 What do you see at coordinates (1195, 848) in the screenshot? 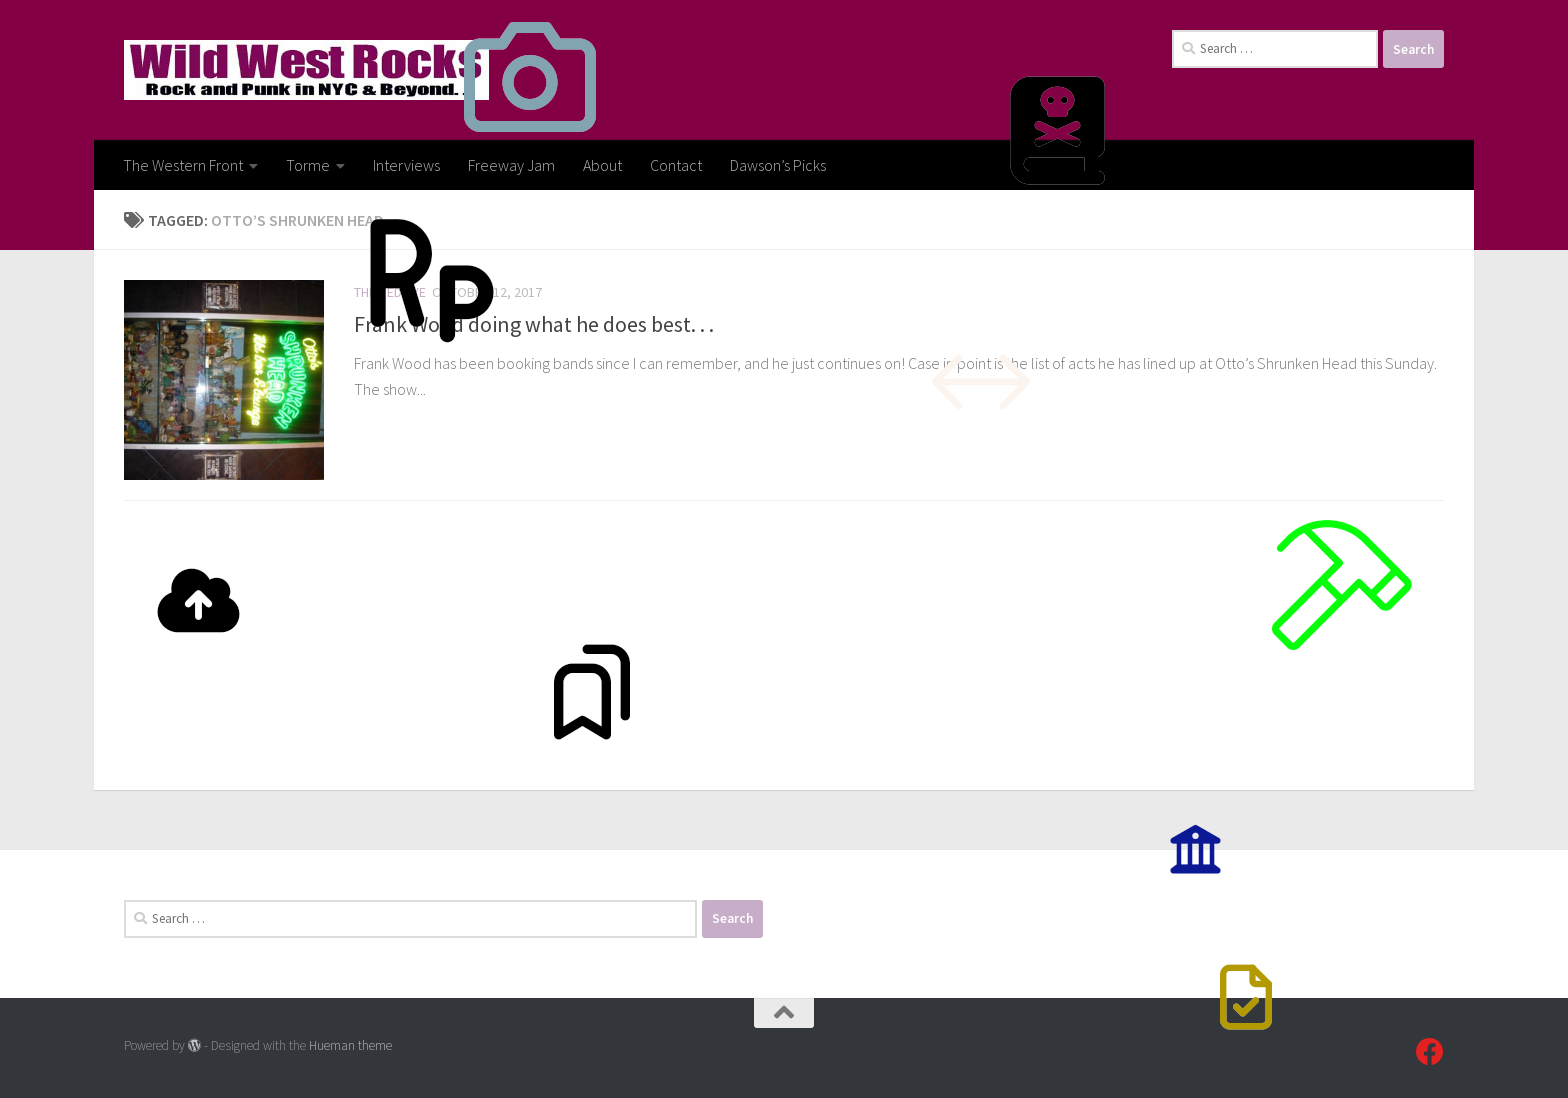
I see `access banking or financial services` at bounding box center [1195, 848].